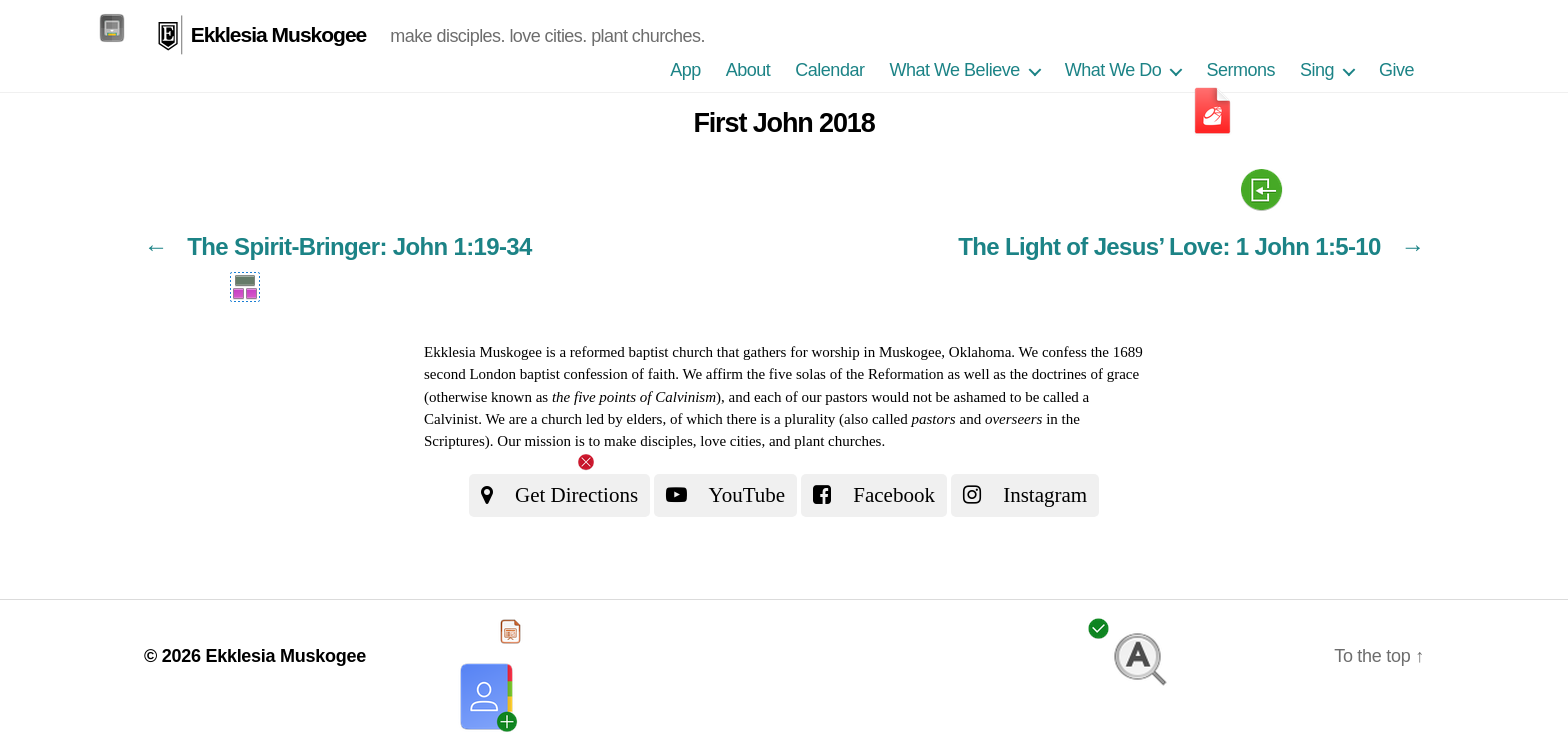 The height and width of the screenshot is (736, 1568). Describe the element at coordinates (112, 28) in the screenshot. I see `game boy advance ROM file` at that location.